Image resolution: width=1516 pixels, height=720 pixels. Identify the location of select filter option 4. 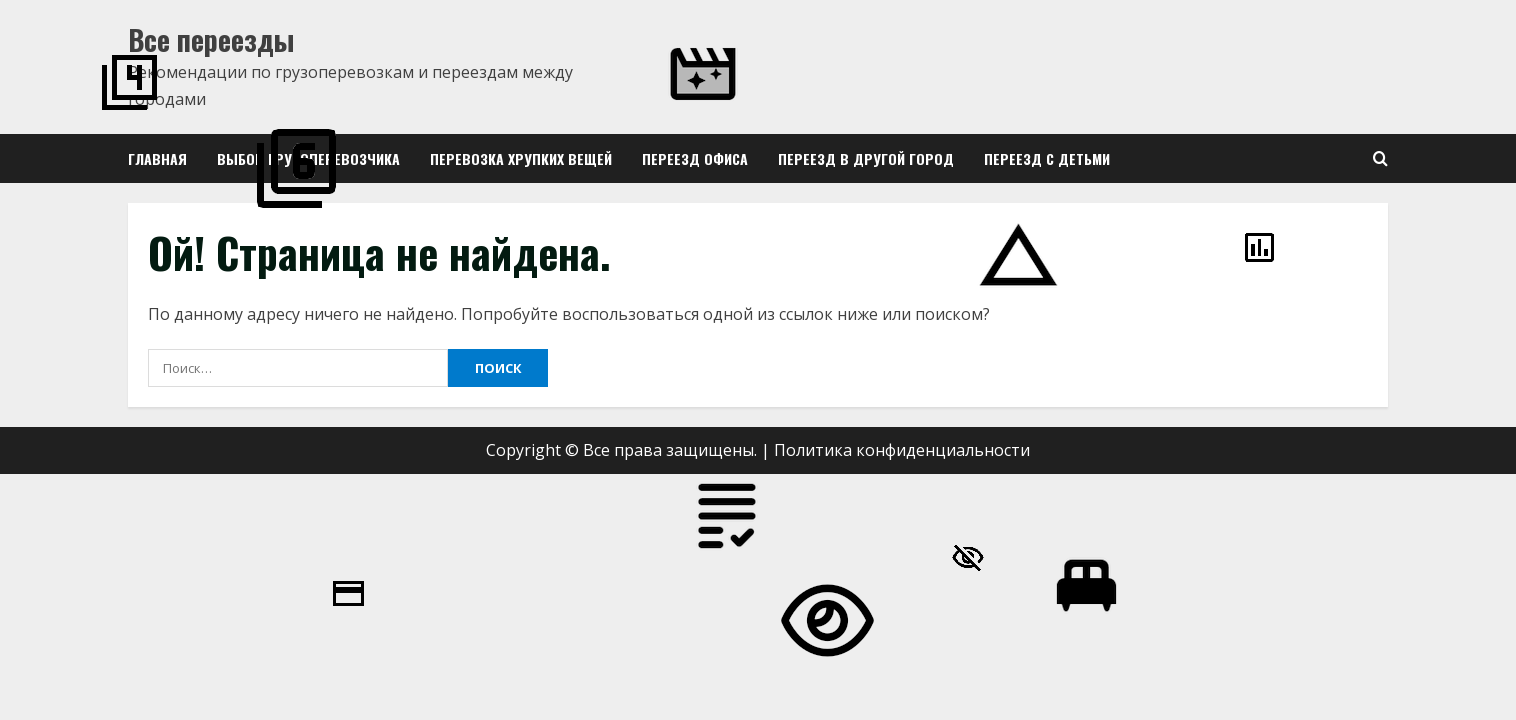
(129, 82).